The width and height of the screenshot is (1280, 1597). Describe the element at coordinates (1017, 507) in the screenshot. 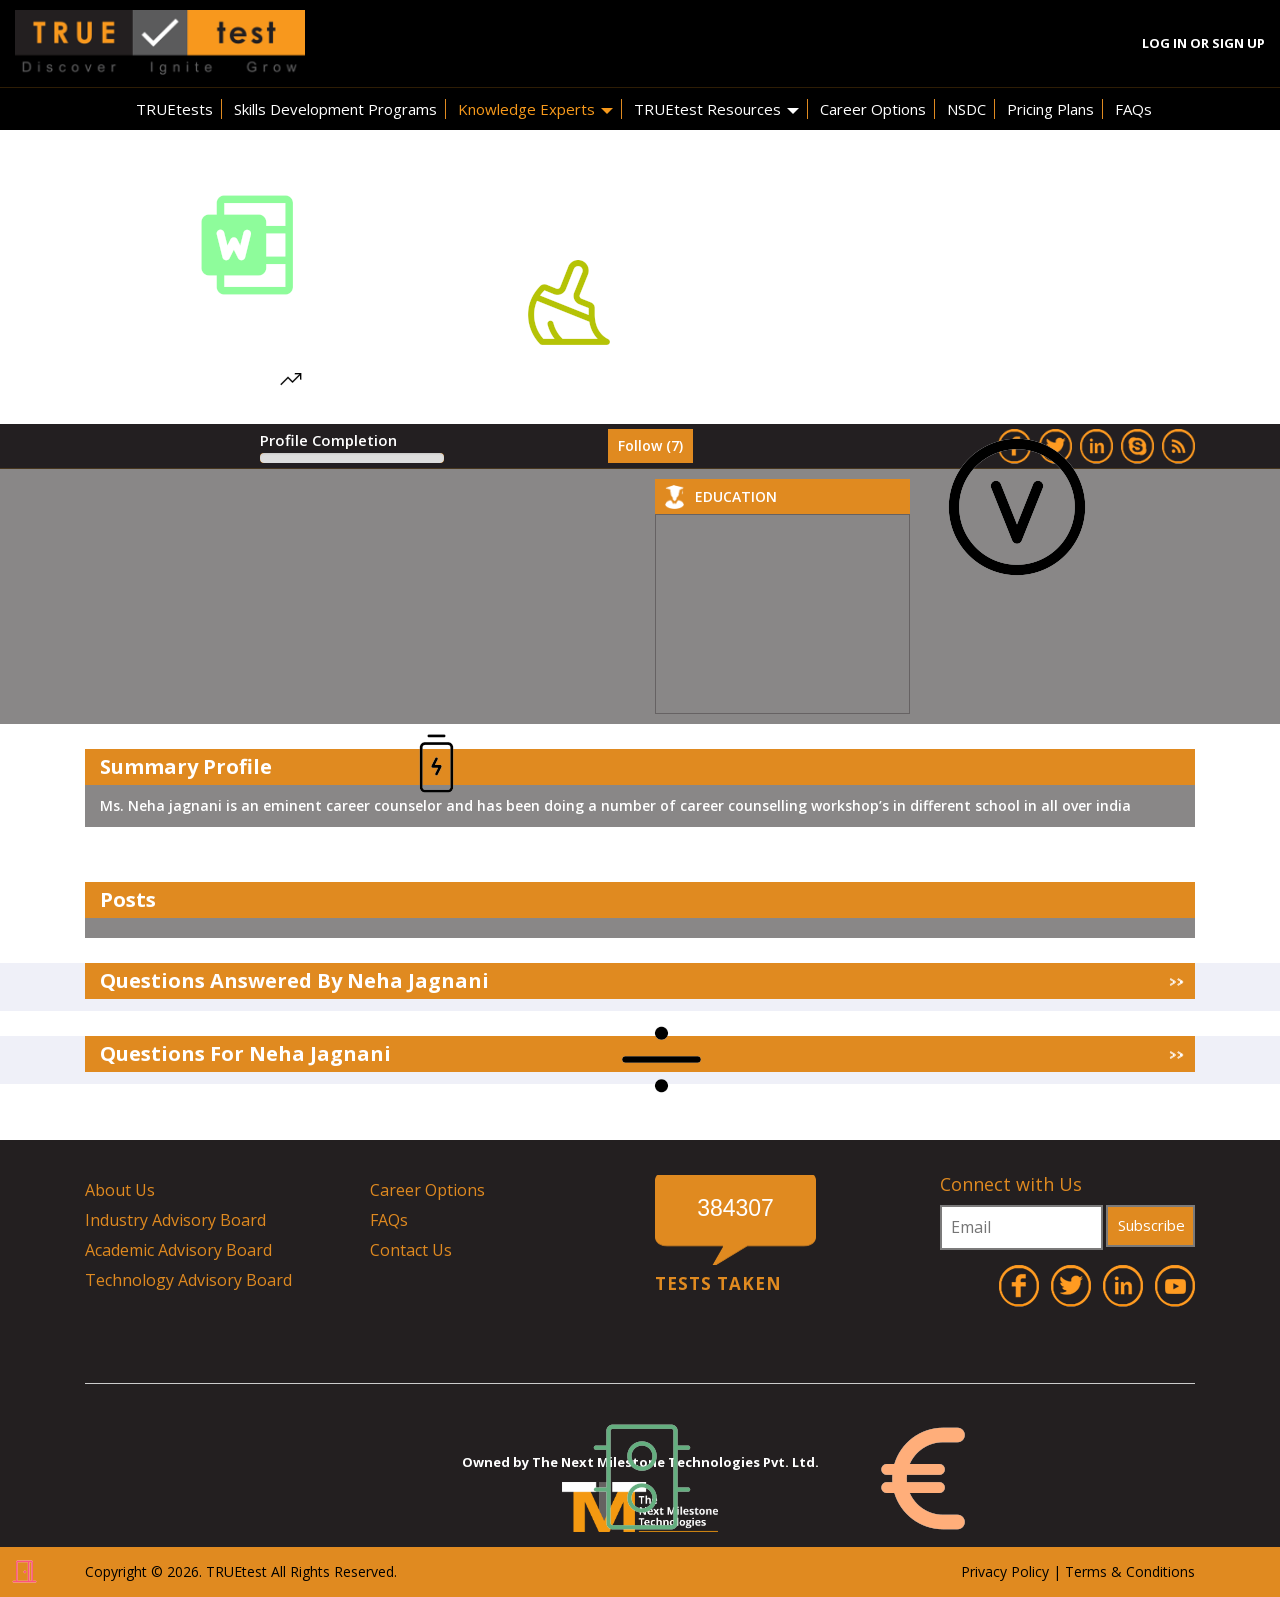

I see `indicates a verified status or checkmark alternative` at that location.